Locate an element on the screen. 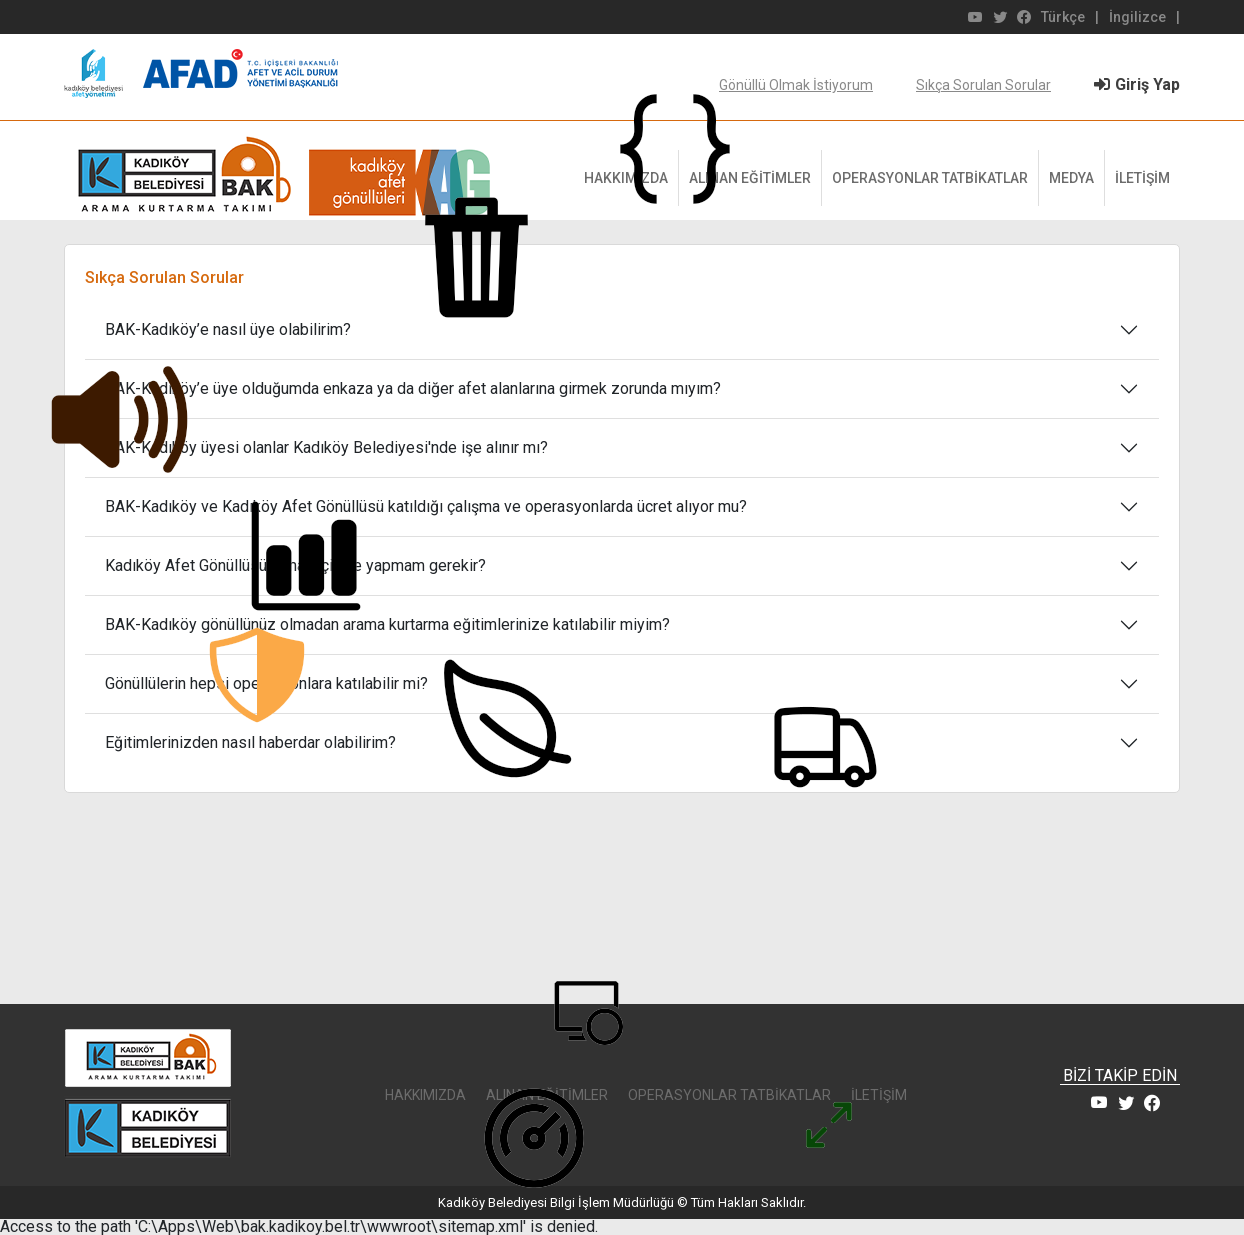 Image resolution: width=1244 pixels, height=1235 pixels. indicates partial security or protection status is located at coordinates (257, 675).